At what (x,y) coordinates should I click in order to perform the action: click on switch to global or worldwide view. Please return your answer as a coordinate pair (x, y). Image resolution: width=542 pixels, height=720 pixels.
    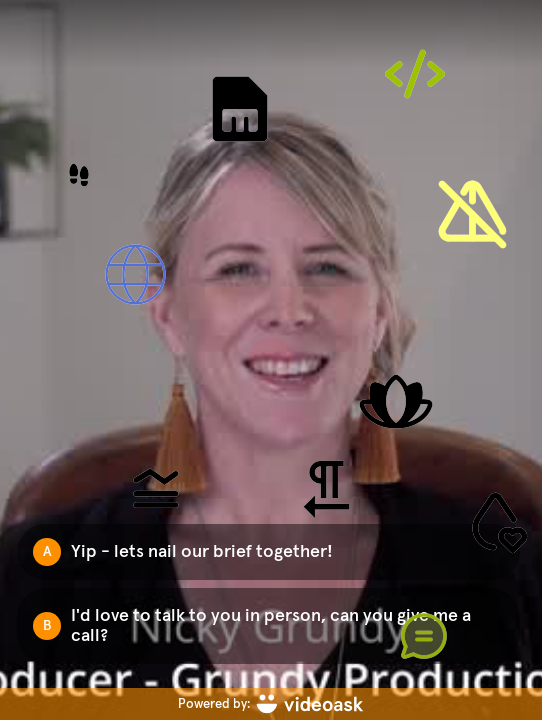
    Looking at the image, I should click on (135, 274).